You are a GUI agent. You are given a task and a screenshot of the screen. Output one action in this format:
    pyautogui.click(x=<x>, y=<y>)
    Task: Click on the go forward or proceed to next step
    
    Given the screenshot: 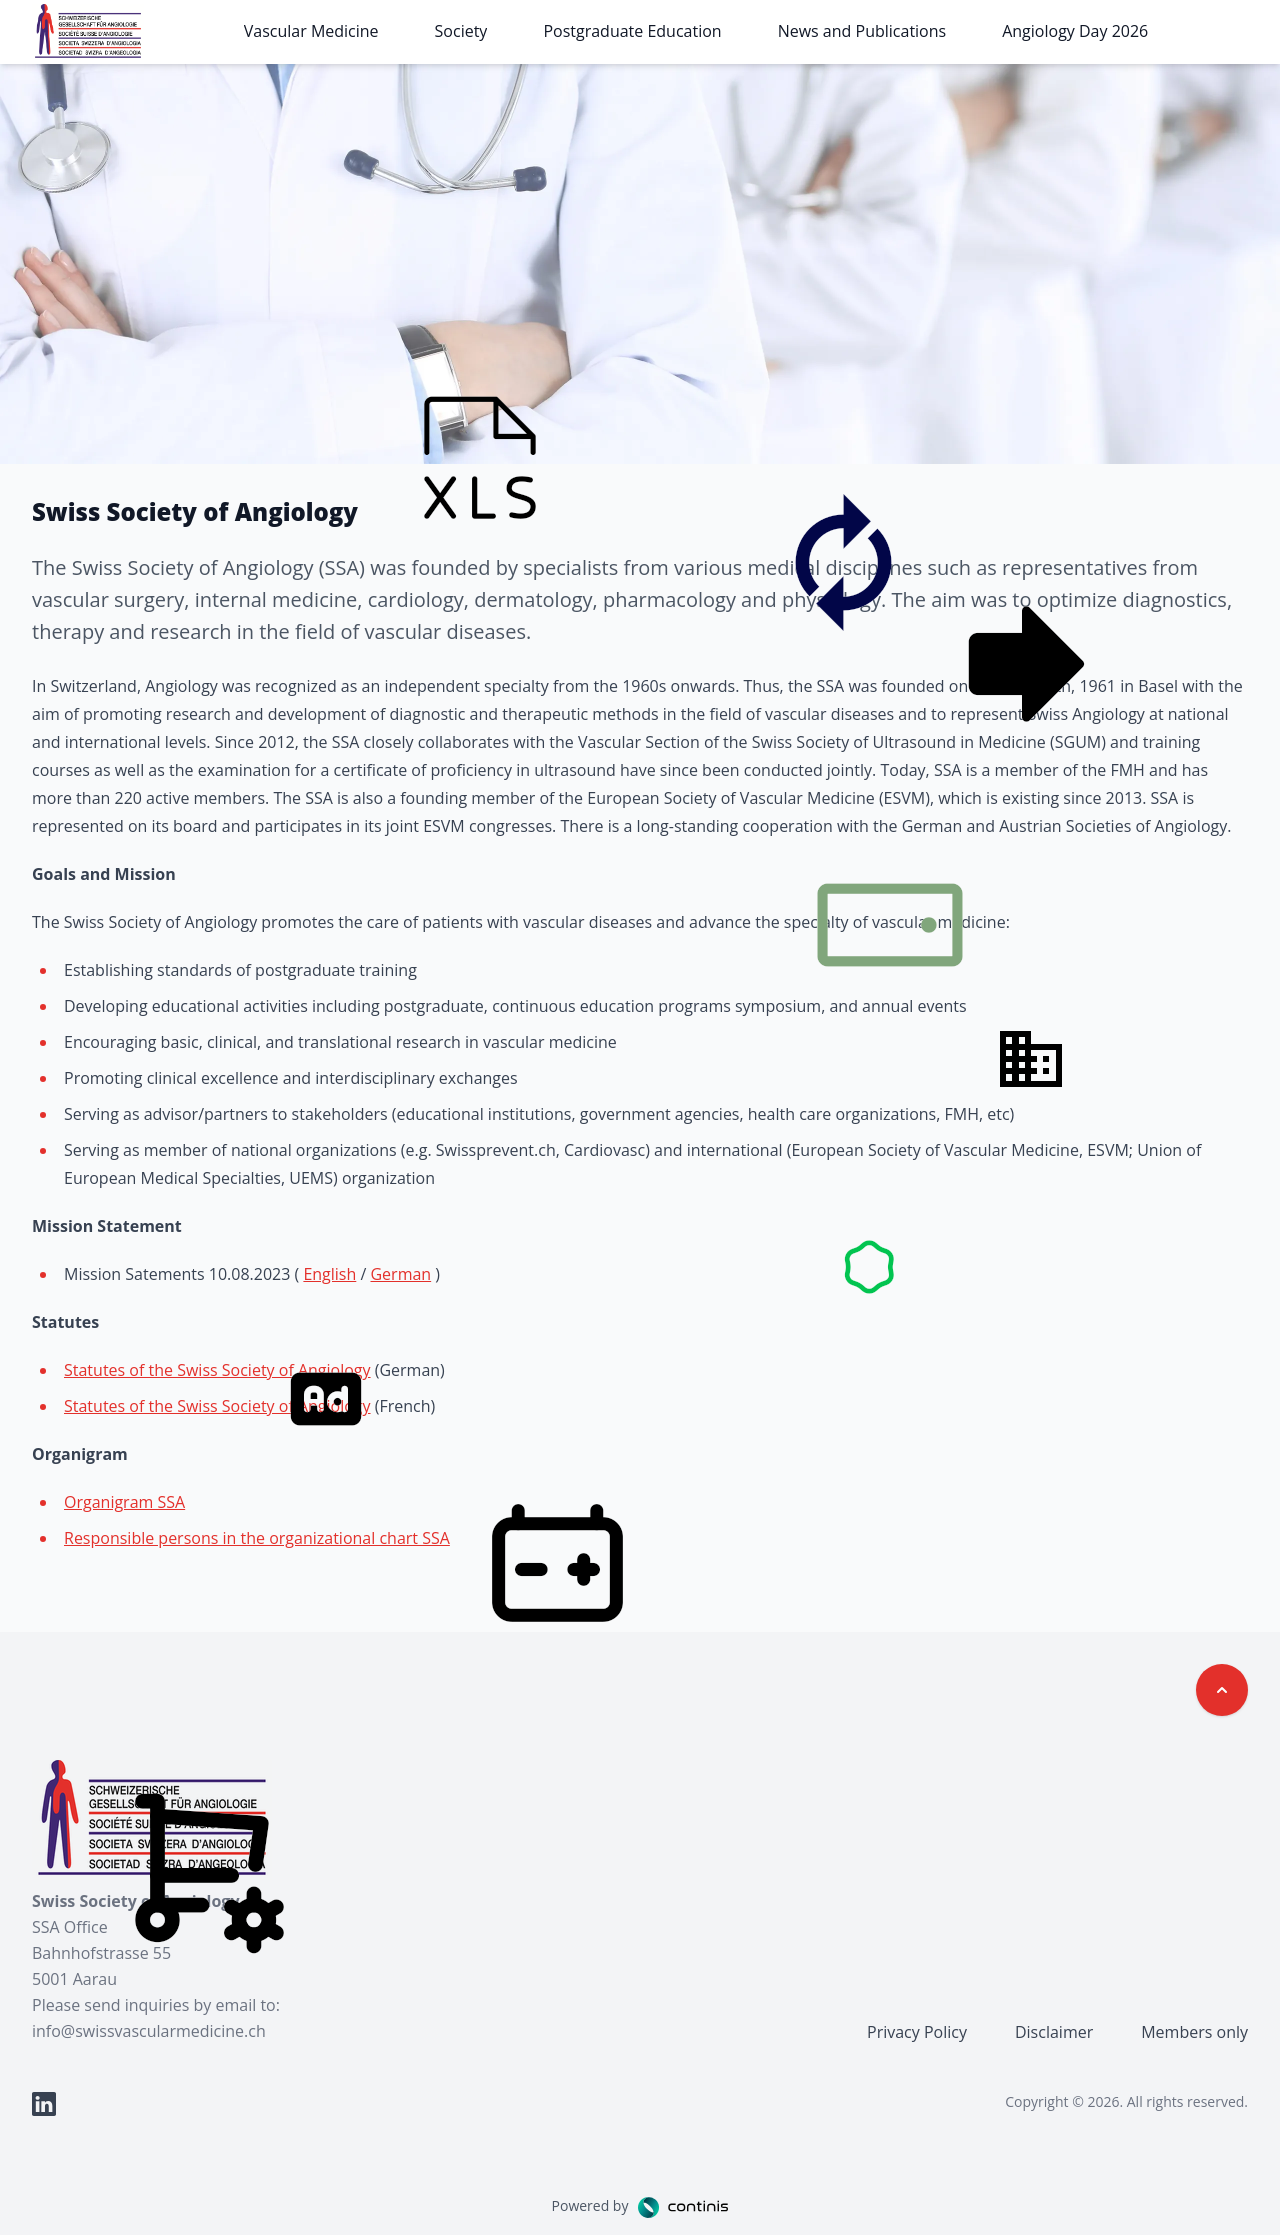 What is the action you would take?
    pyautogui.click(x=1022, y=664)
    